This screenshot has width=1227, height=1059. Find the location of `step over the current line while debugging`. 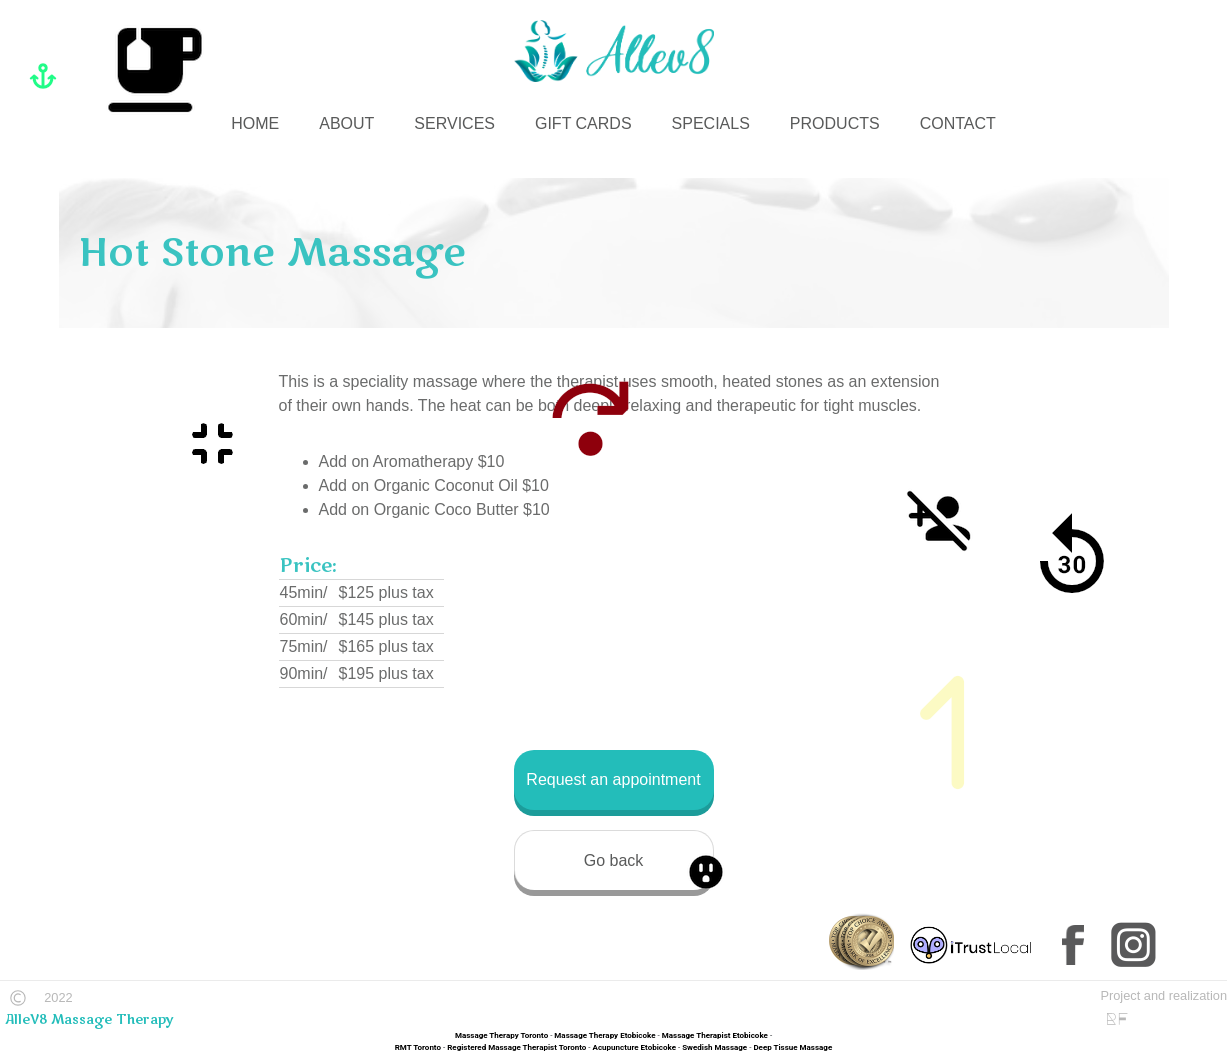

step over the current line while debugging is located at coordinates (590, 419).